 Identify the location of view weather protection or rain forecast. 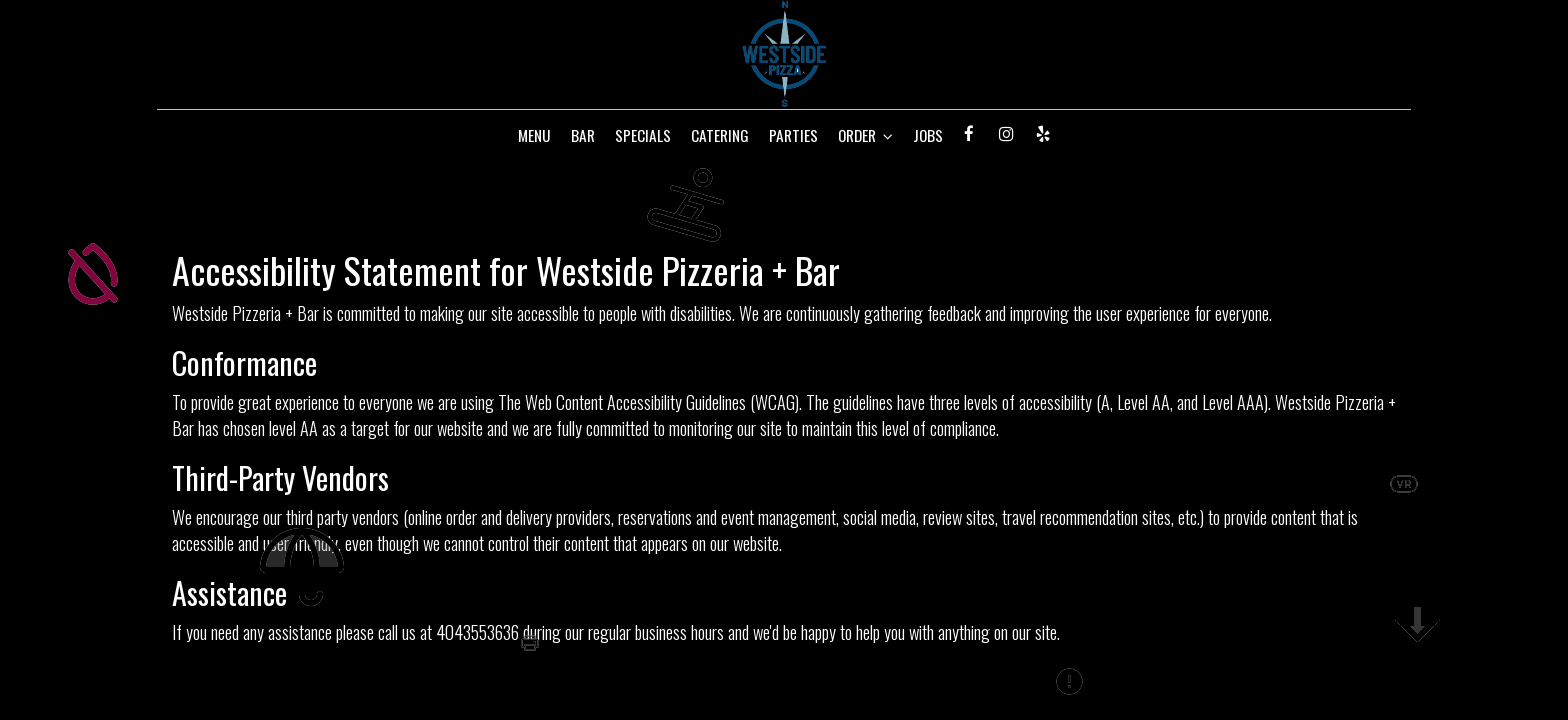
(302, 567).